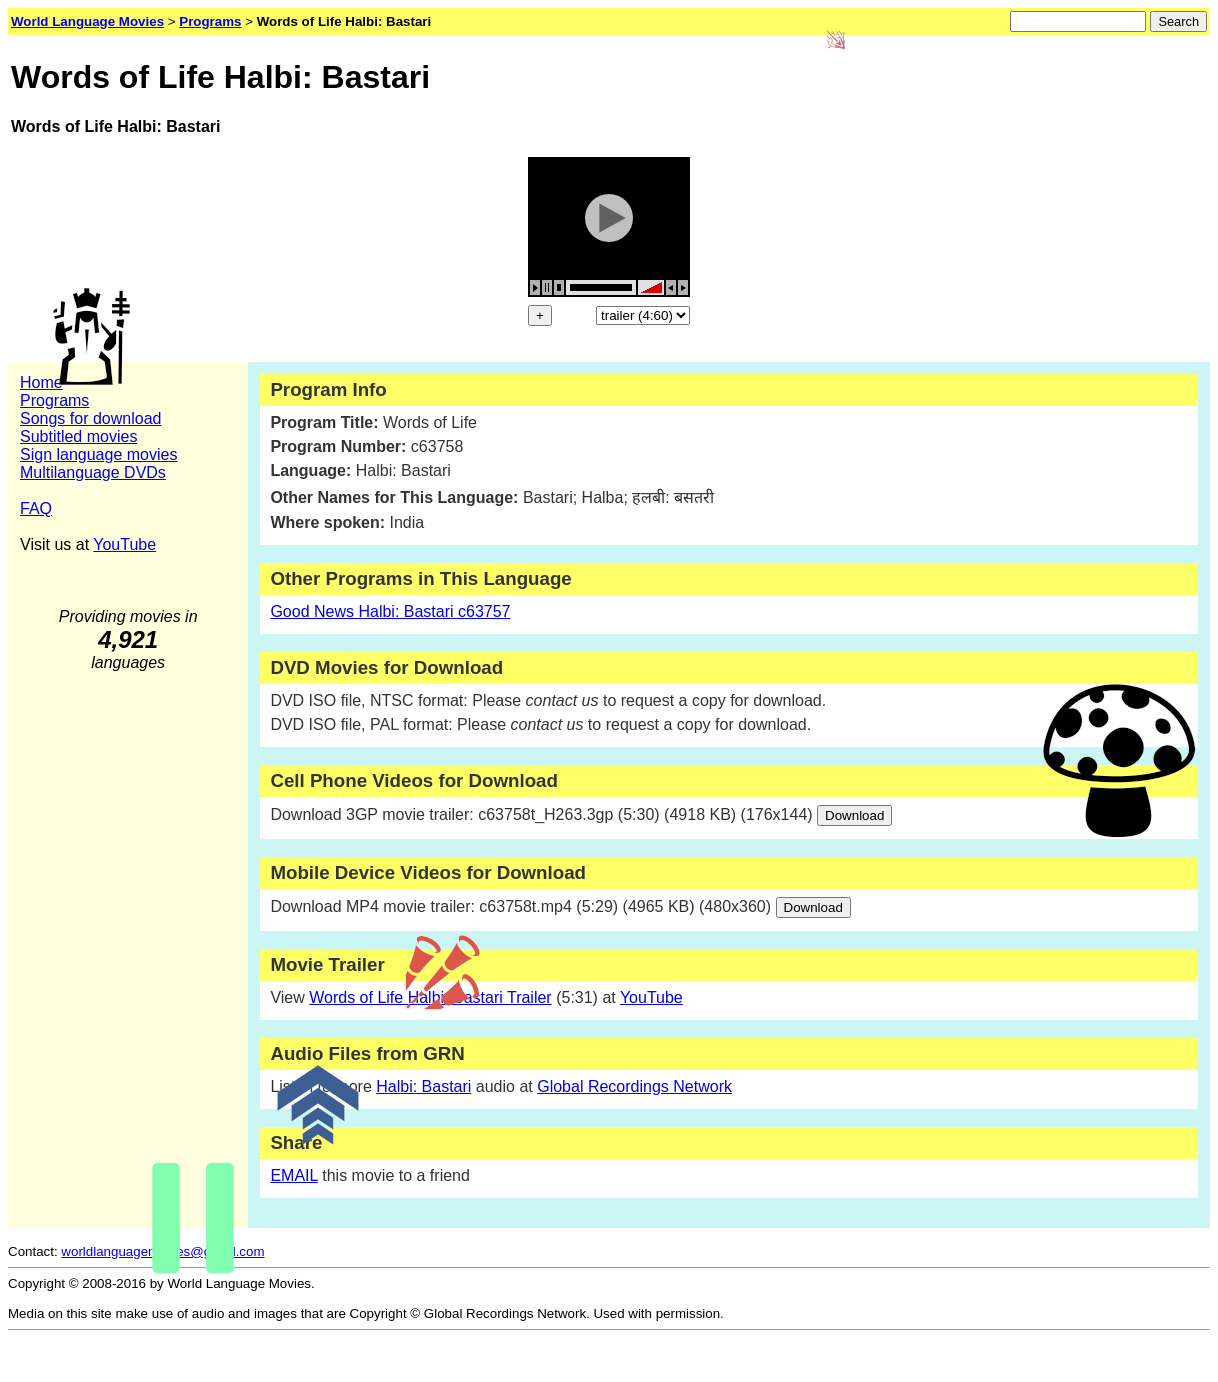 This screenshot has height=1382, width=1218. What do you see at coordinates (91, 336) in the screenshot?
I see `view the hierophant tarot card` at bounding box center [91, 336].